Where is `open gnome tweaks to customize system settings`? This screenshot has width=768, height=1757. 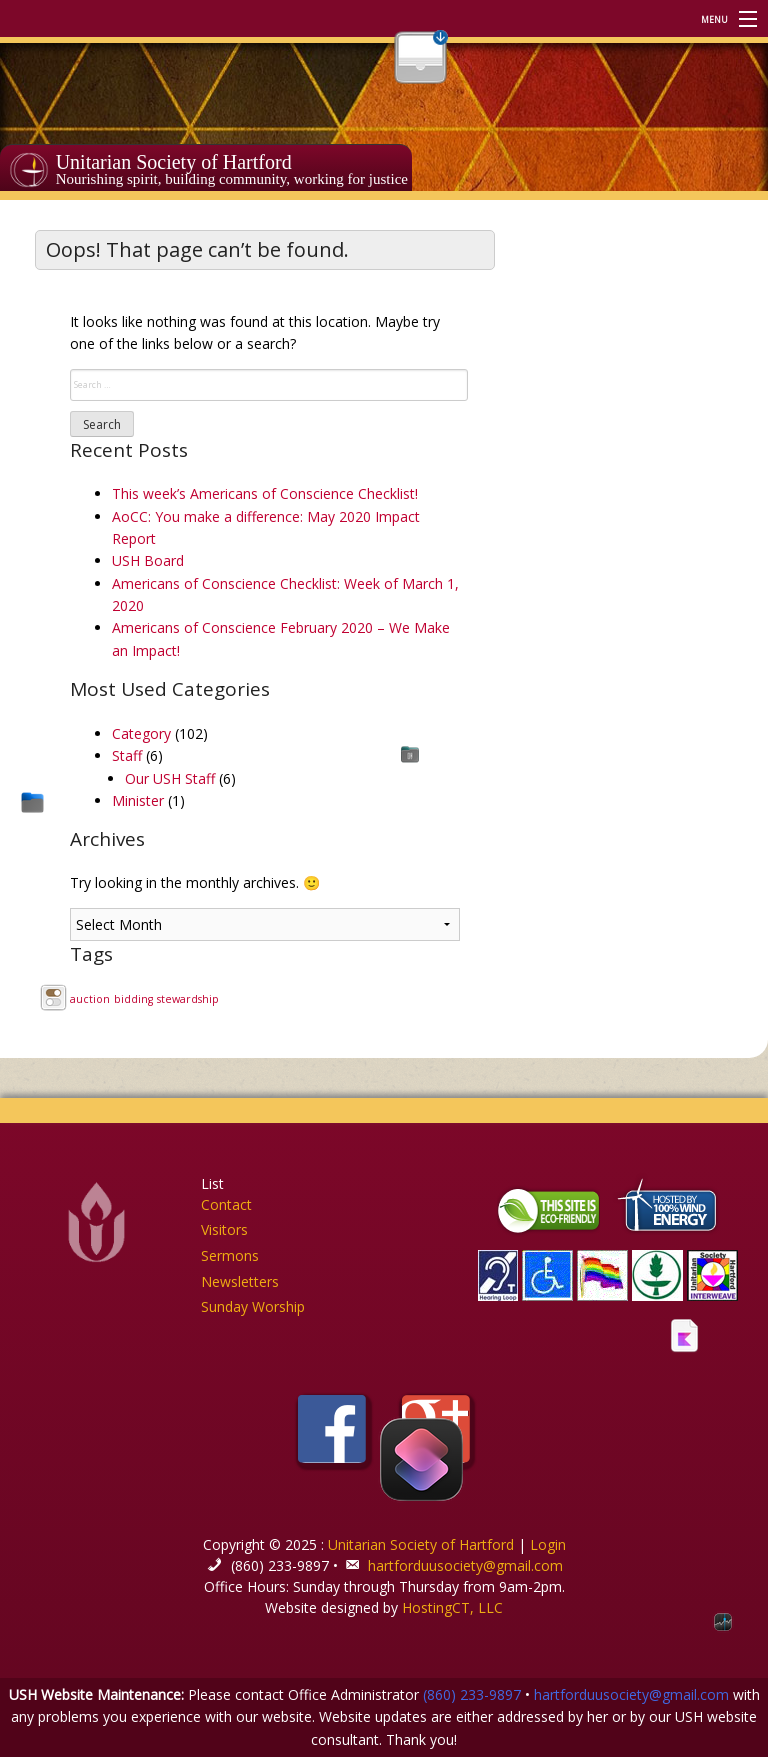
open gnome tweaks to customize system settings is located at coordinates (53, 997).